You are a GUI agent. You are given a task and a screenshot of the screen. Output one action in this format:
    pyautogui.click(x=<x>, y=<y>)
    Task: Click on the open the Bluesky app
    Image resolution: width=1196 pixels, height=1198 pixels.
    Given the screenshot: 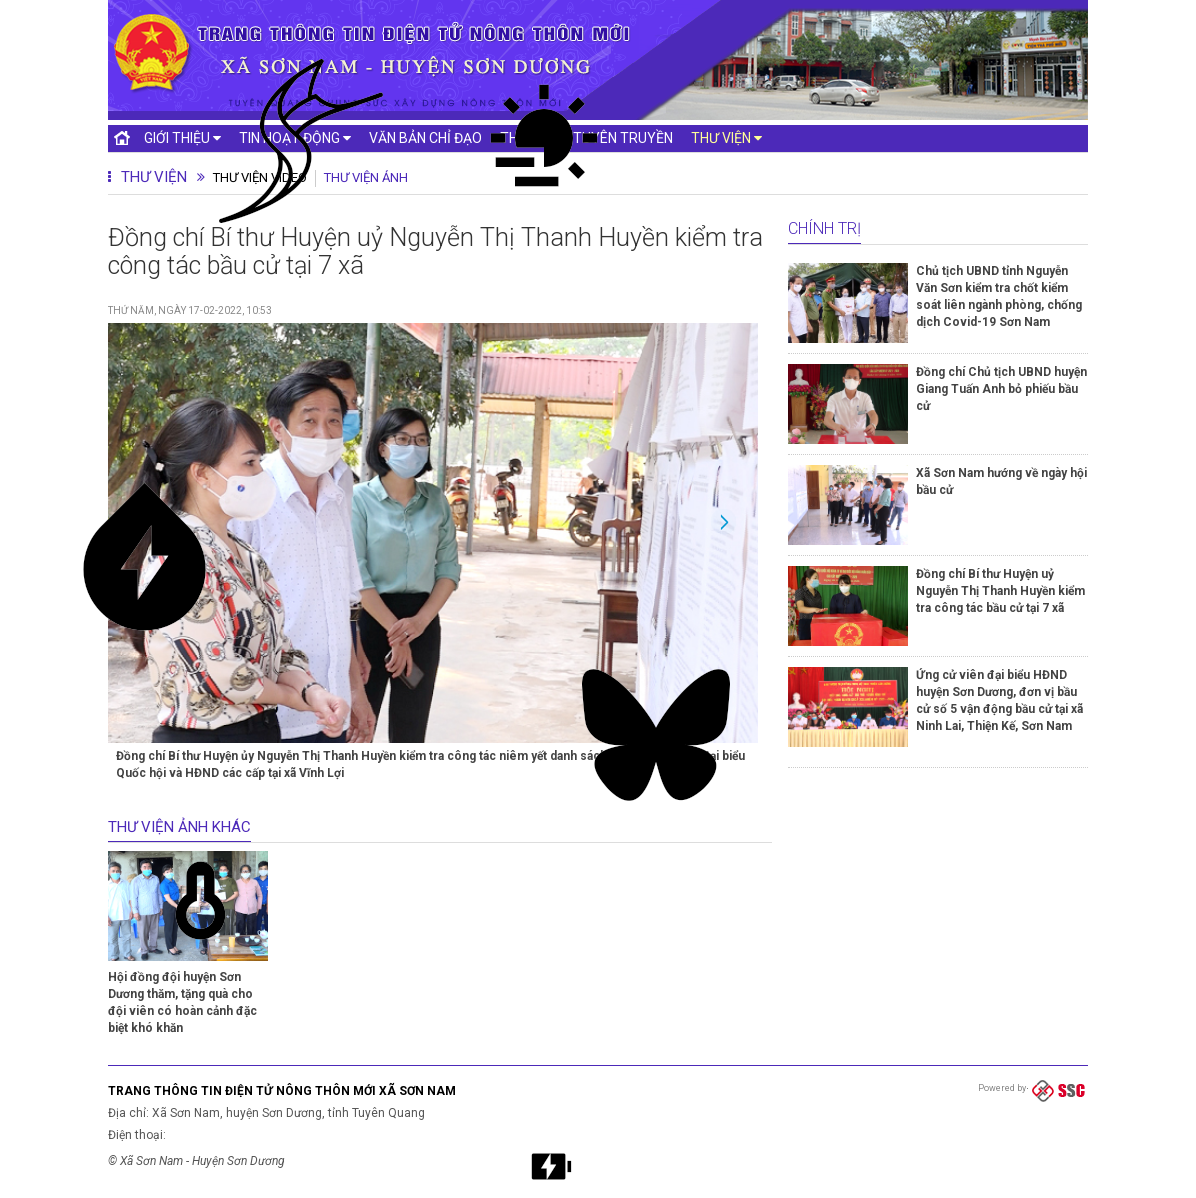 What is the action you would take?
    pyautogui.click(x=656, y=735)
    